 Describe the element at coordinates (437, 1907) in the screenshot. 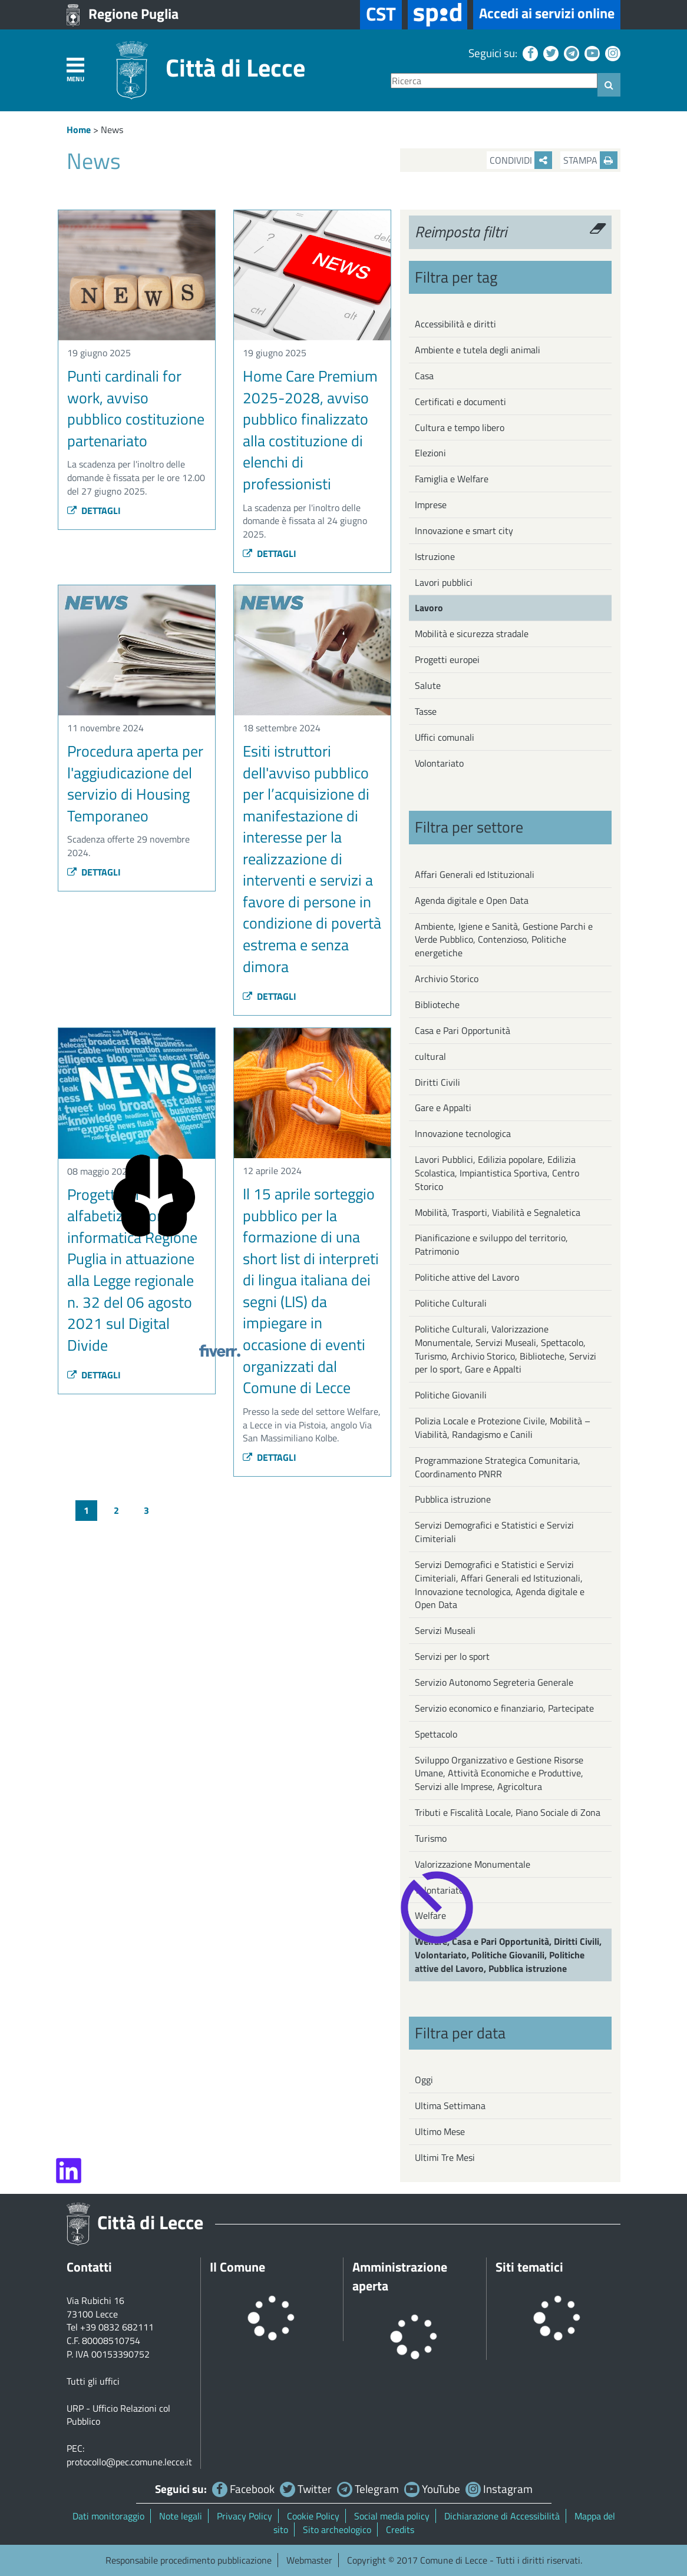

I see `scan a QR code or barcode` at that location.